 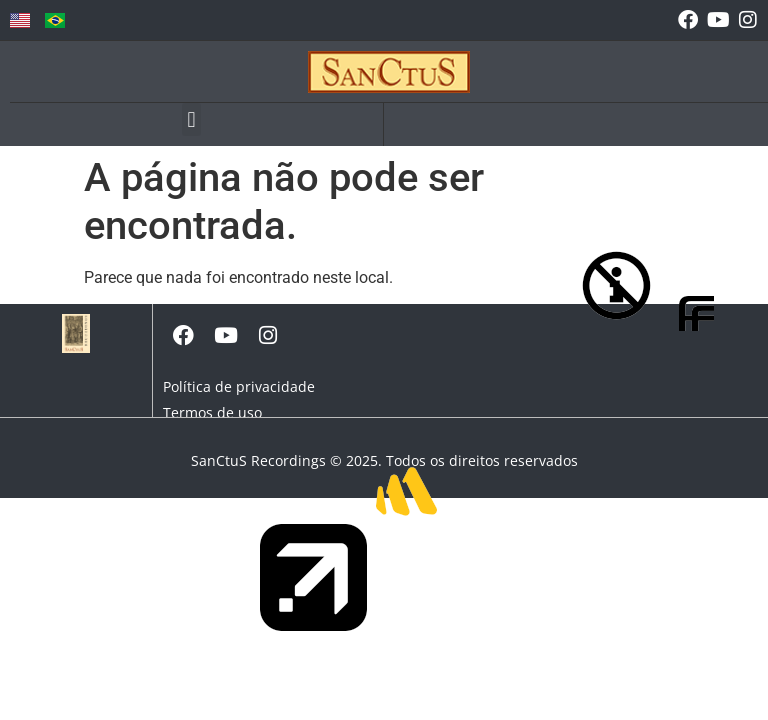 I want to click on open the Expedia travel booking app, so click(x=313, y=577).